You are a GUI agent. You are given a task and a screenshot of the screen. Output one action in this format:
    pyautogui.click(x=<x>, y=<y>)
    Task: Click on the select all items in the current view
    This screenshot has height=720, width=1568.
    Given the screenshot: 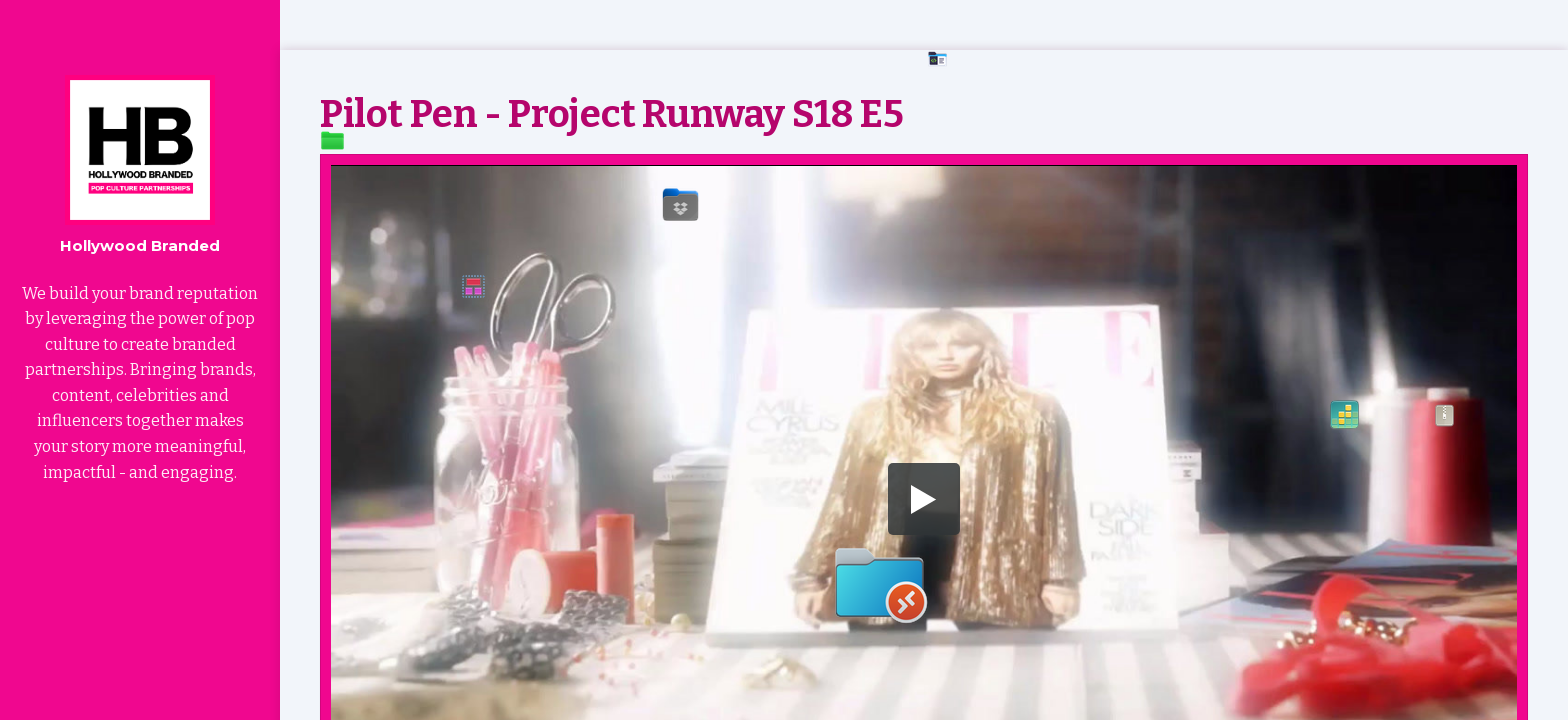 What is the action you would take?
    pyautogui.click(x=473, y=286)
    